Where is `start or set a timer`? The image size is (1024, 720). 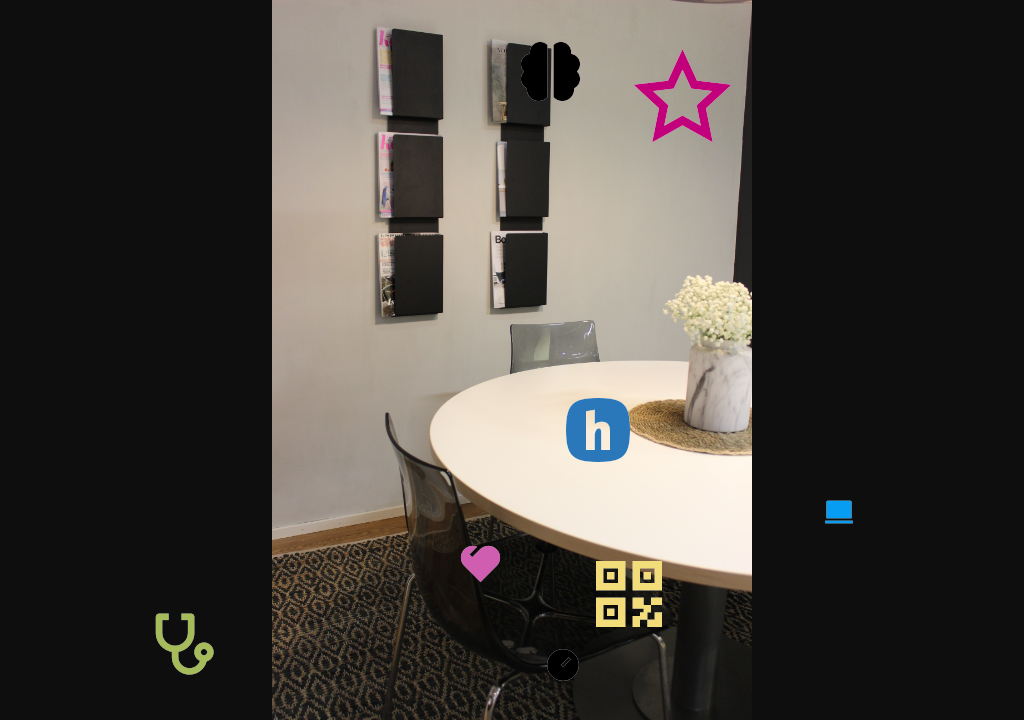 start or set a timer is located at coordinates (563, 665).